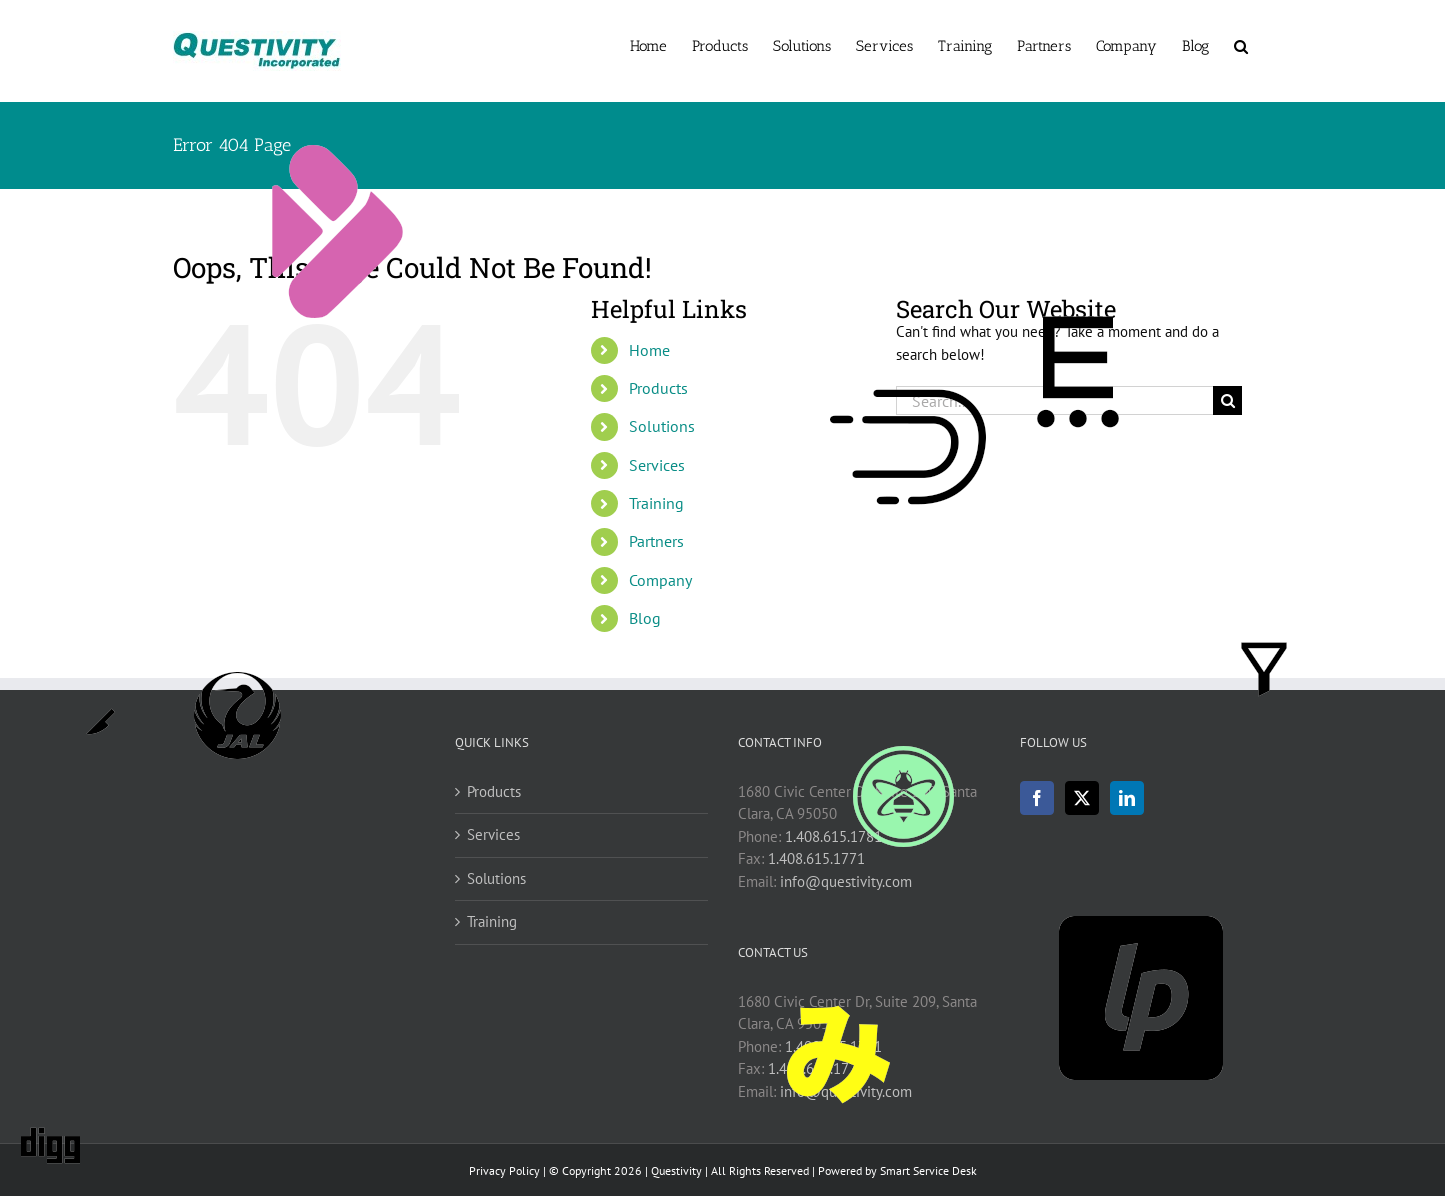 Image resolution: width=1445 pixels, height=1196 pixels. What do you see at coordinates (1078, 369) in the screenshot?
I see `apply emphasis formatting to selected text` at bounding box center [1078, 369].